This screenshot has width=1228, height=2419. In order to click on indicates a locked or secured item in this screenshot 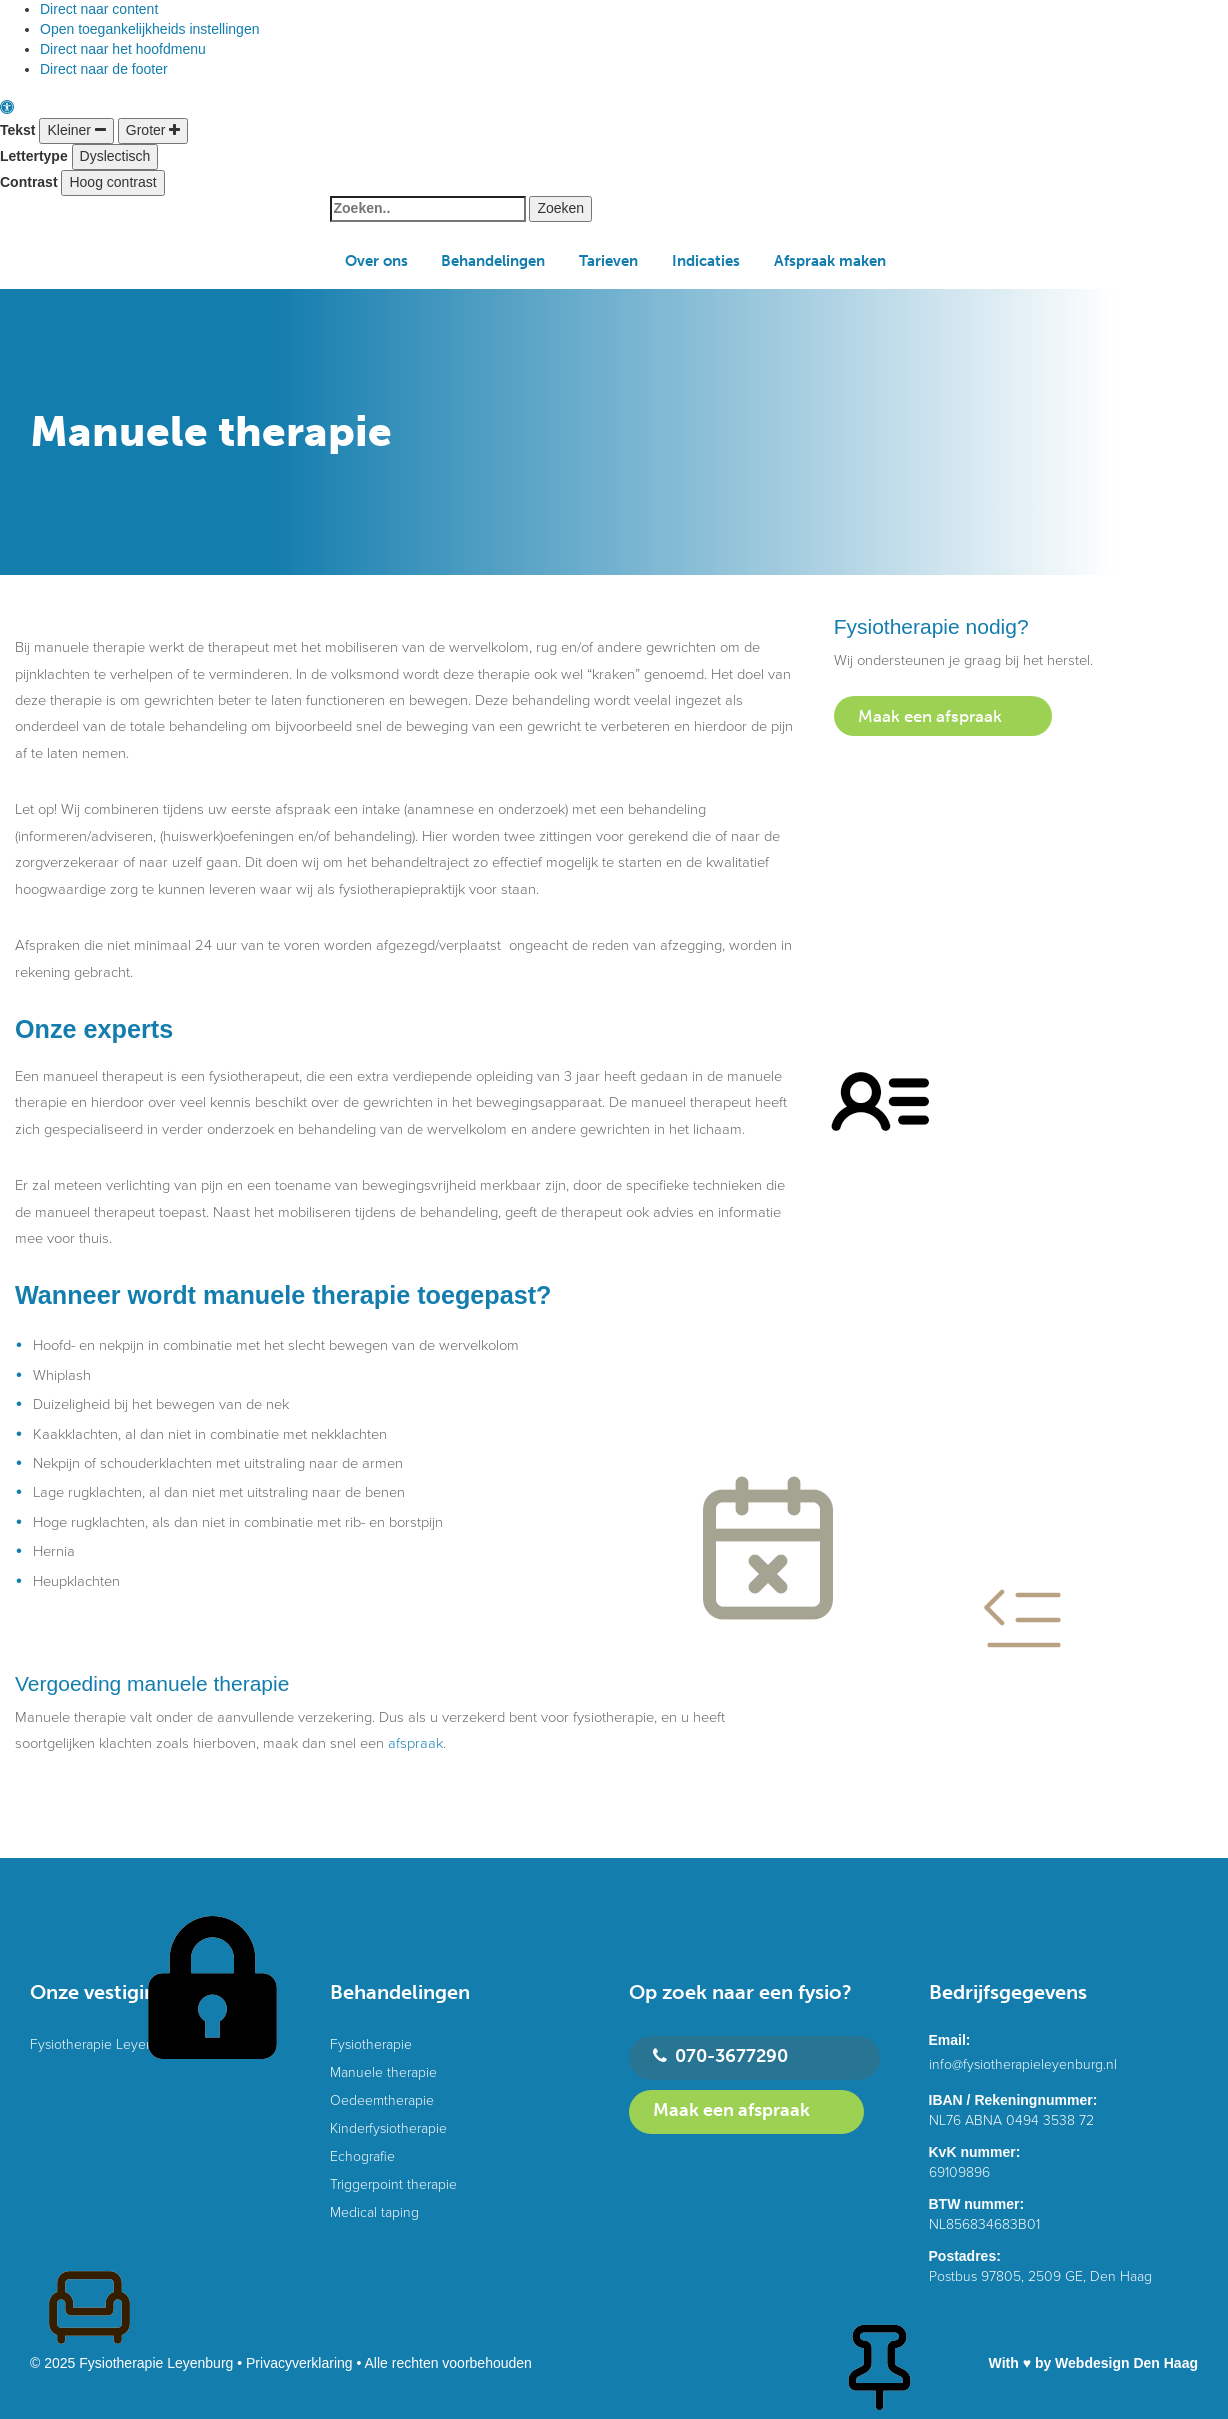, I will do `click(212, 1987)`.